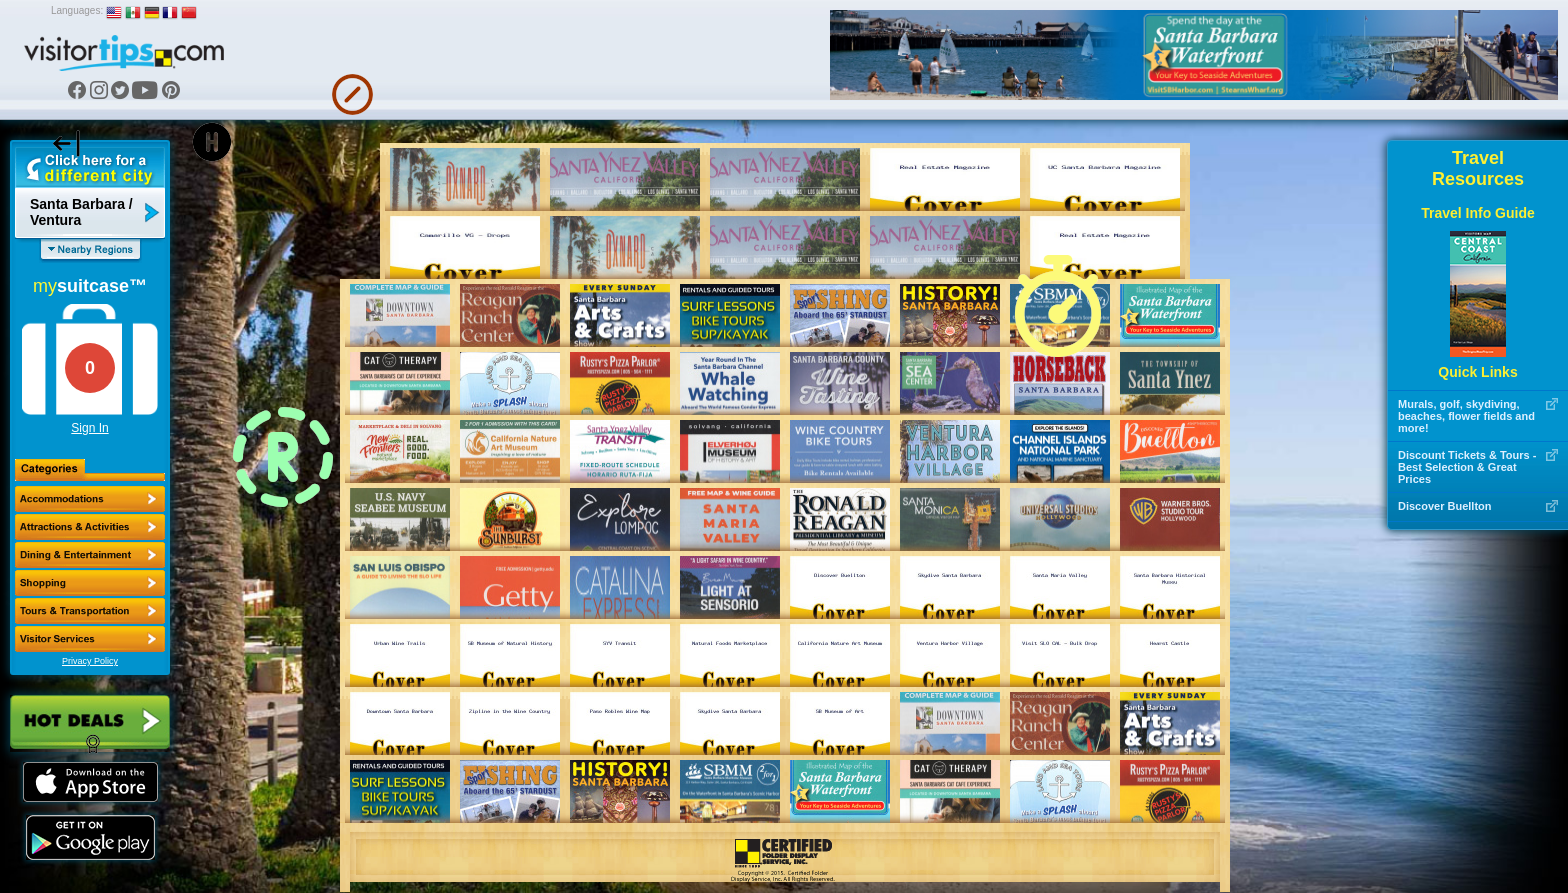 Image resolution: width=1568 pixels, height=893 pixels. What do you see at coordinates (283, 457) in the screenshot?
I see `indicates registered trademark symbol` at bounding box center [283, 457].